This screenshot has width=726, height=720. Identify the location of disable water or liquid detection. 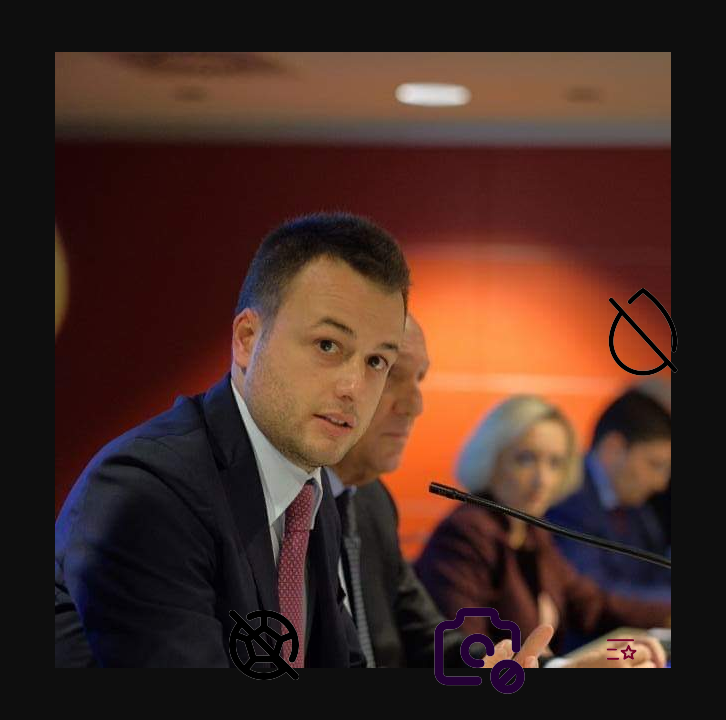
(643, 335).